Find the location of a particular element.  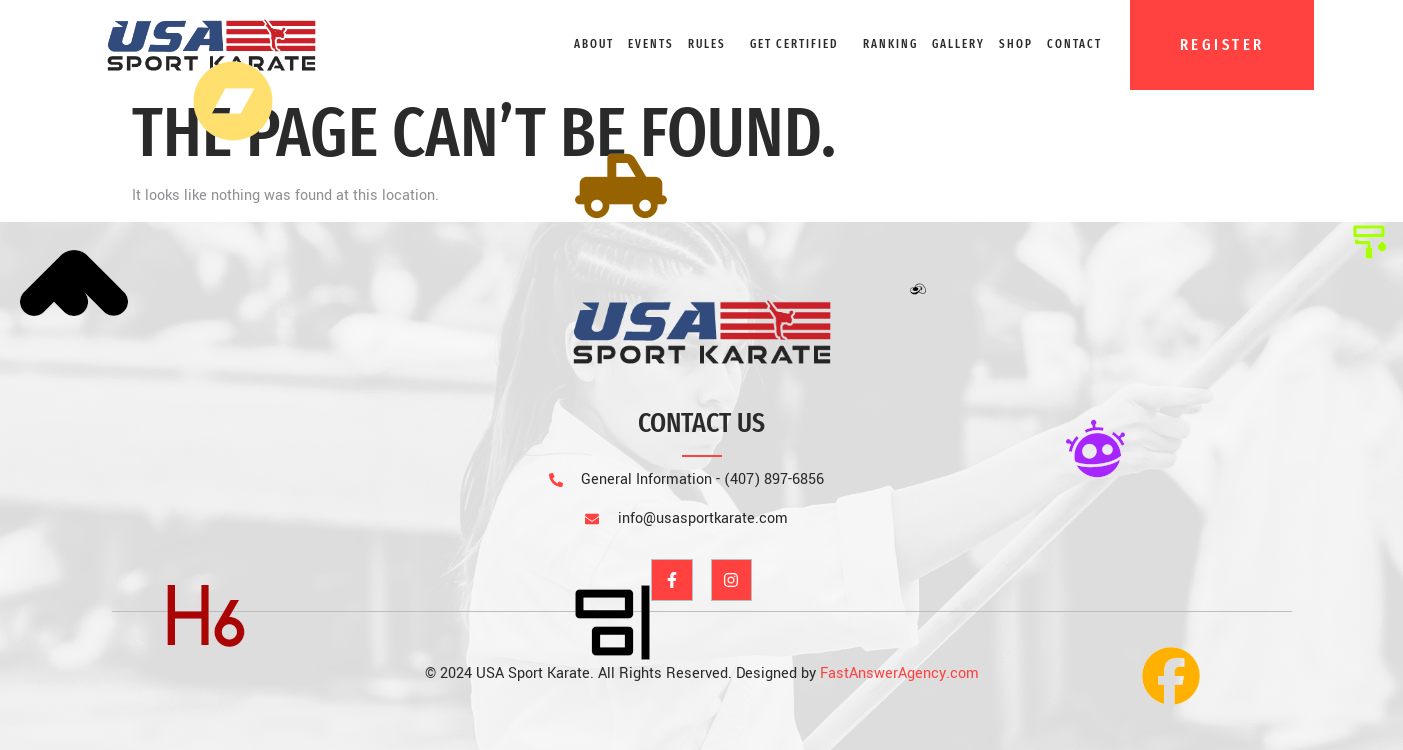

visit freepik website is located at coordinates (1095, 448).